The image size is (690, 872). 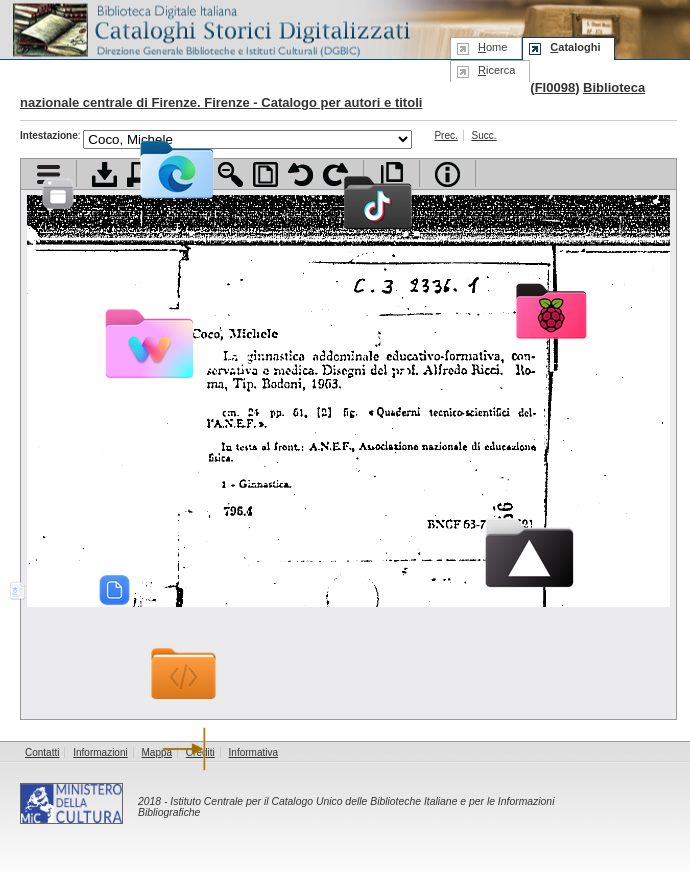 I want to click on duplicate the current window, so click(x=58, y=194).